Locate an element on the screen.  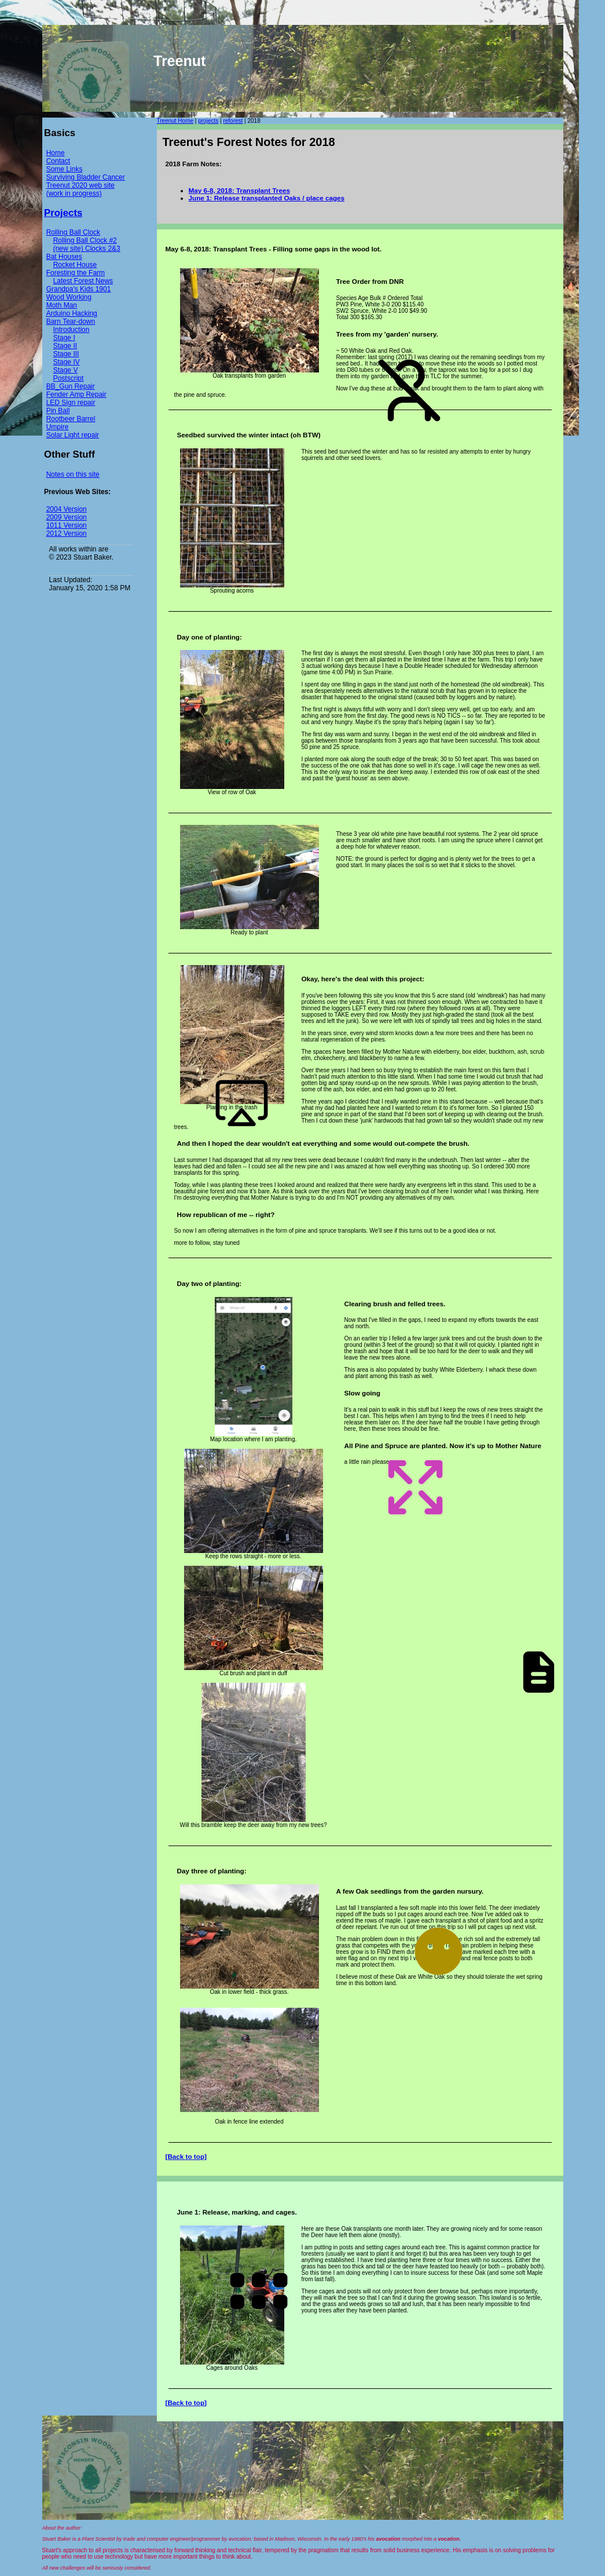
drag to reorder or rearrange items is located at coordinates (259, 2291).